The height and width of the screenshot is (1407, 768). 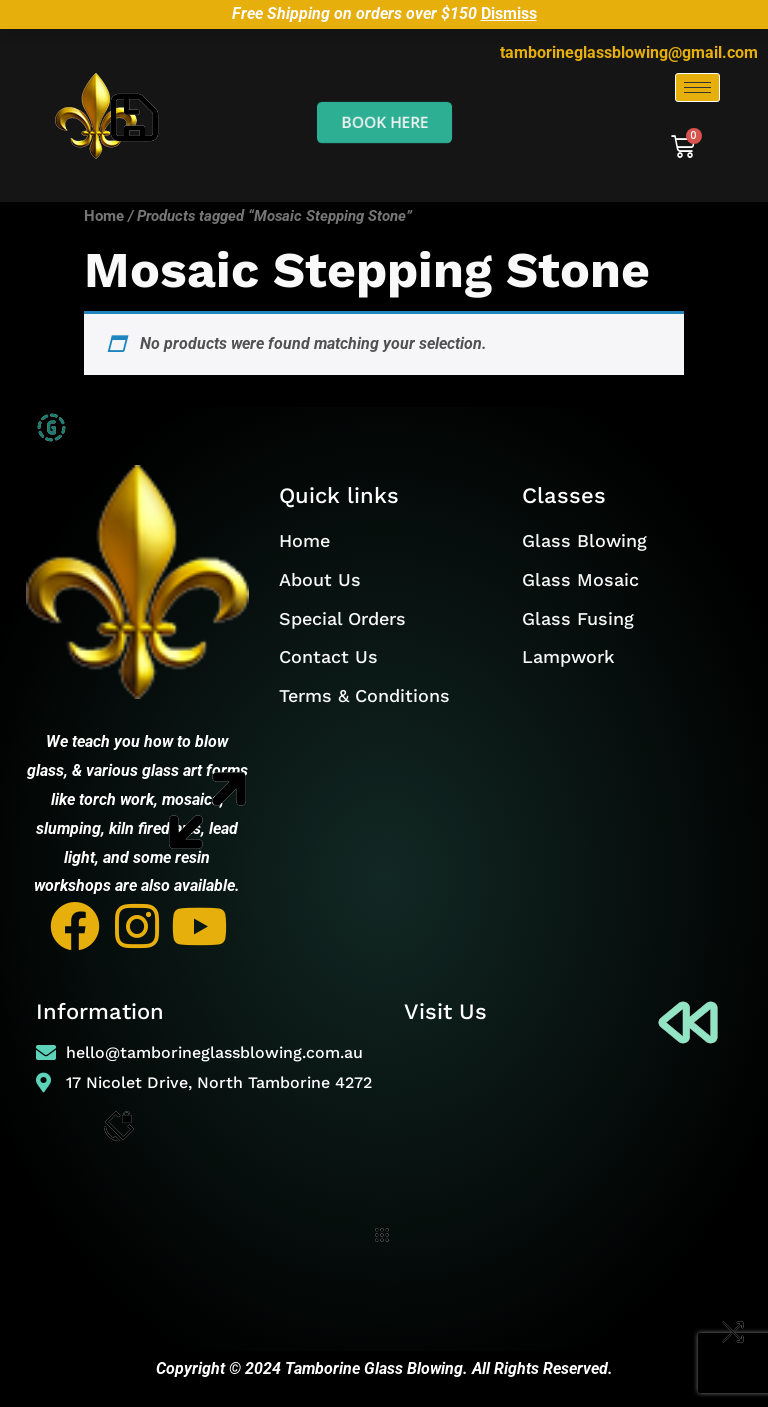 What do you see at coordinates (733, 1332) in the screenshot?
I see `shuffle or randomize playback order` at bounding box center [733, 1332].